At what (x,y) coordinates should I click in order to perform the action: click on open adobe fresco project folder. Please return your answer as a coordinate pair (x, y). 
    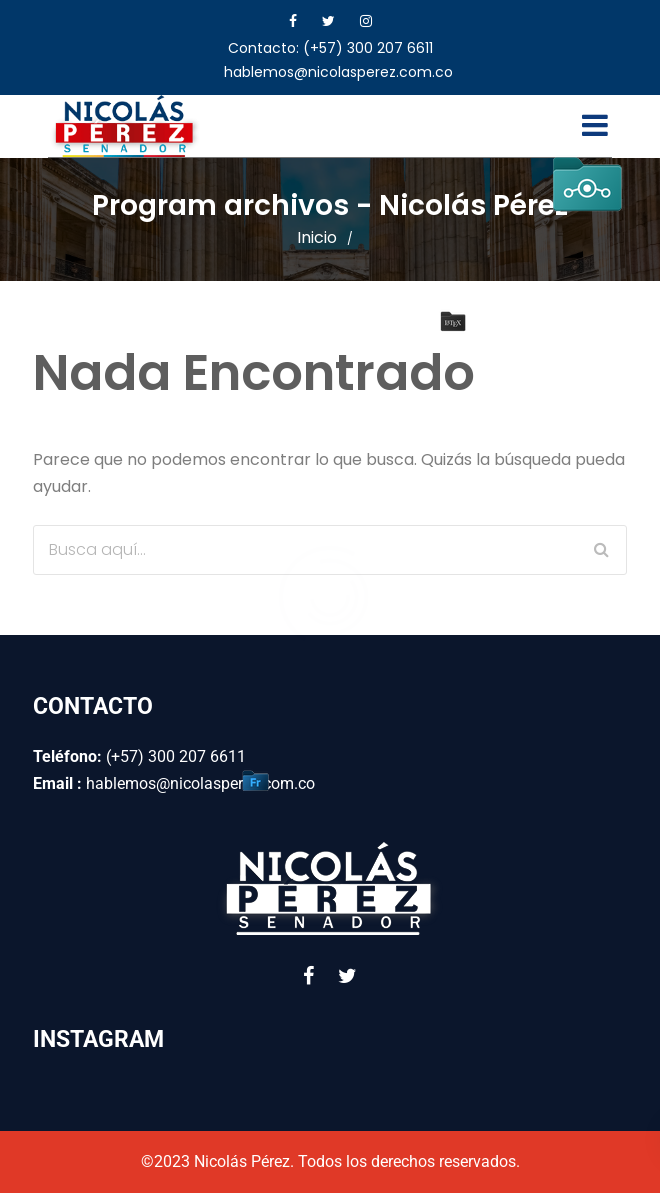
    Looking at the image, I should click on (255, 781).